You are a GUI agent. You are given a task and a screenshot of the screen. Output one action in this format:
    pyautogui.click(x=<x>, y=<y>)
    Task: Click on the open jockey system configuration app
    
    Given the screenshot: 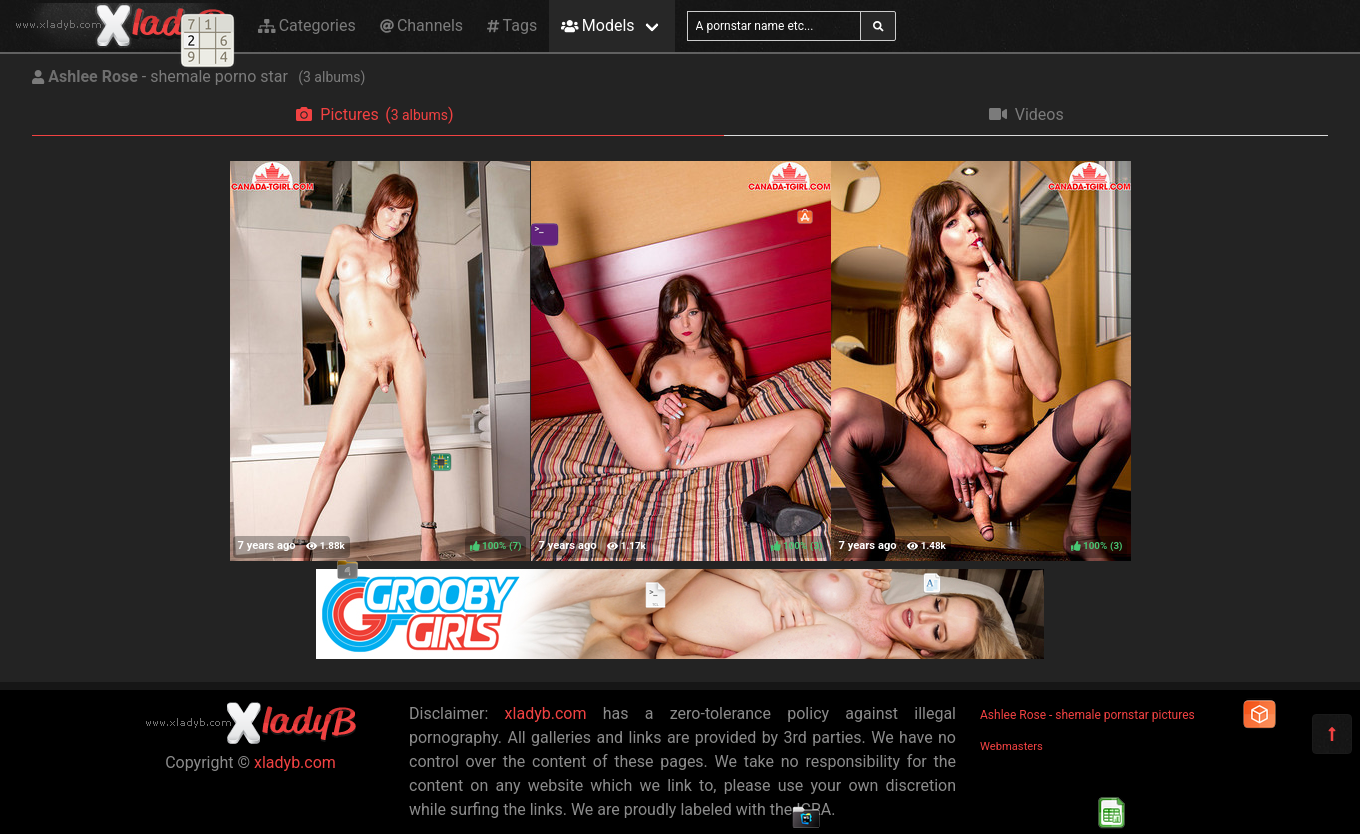 What is the action you would take?
    pyautogui.click(x=441, y=462)
    